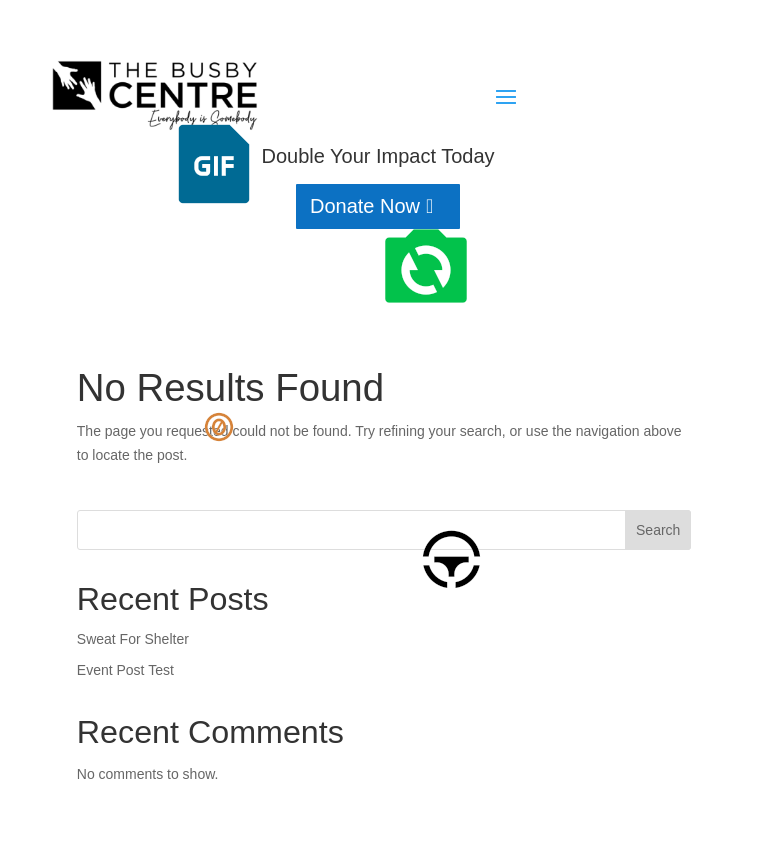 This screenshot has width=768, height=845. What do you see at coordinates (214, 164) in the screenshot?
I see `attach a GIF file` at bounding box center [214, 164].